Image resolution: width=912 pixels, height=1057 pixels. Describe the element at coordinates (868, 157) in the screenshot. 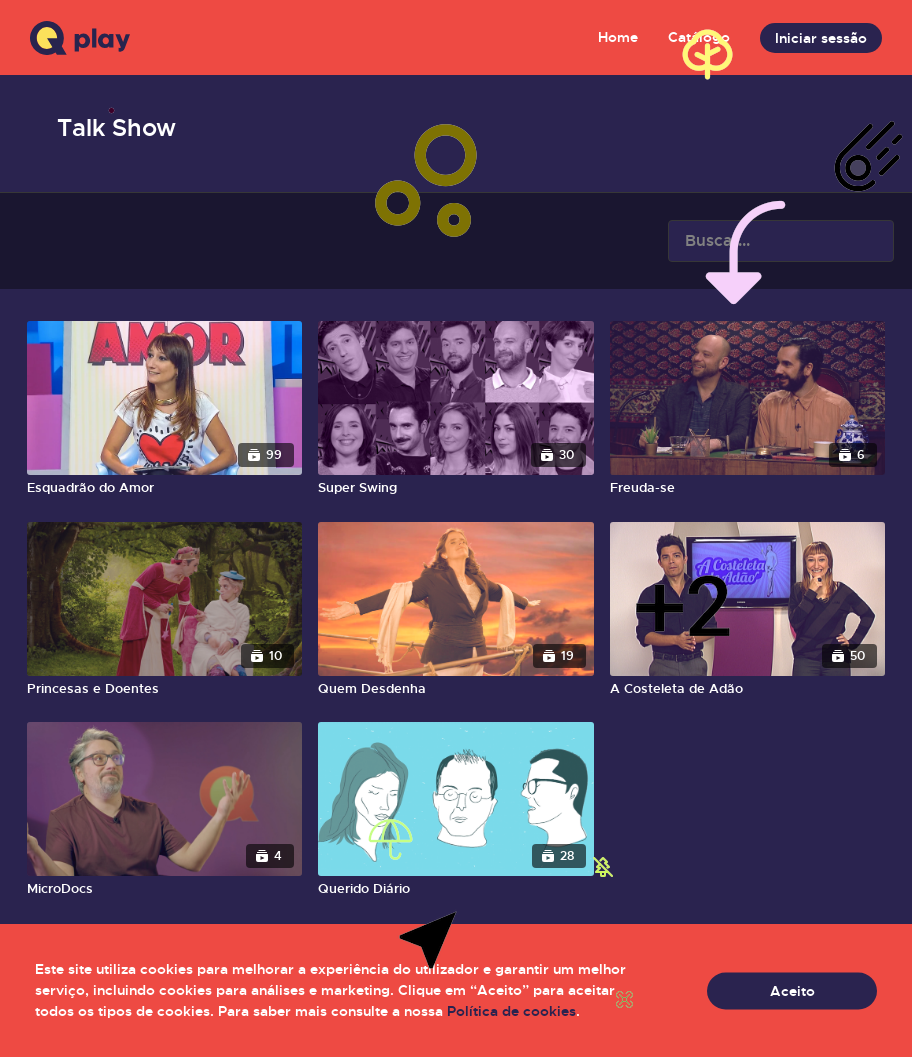

I see `indicates a meteor or space-related feature` at that location.